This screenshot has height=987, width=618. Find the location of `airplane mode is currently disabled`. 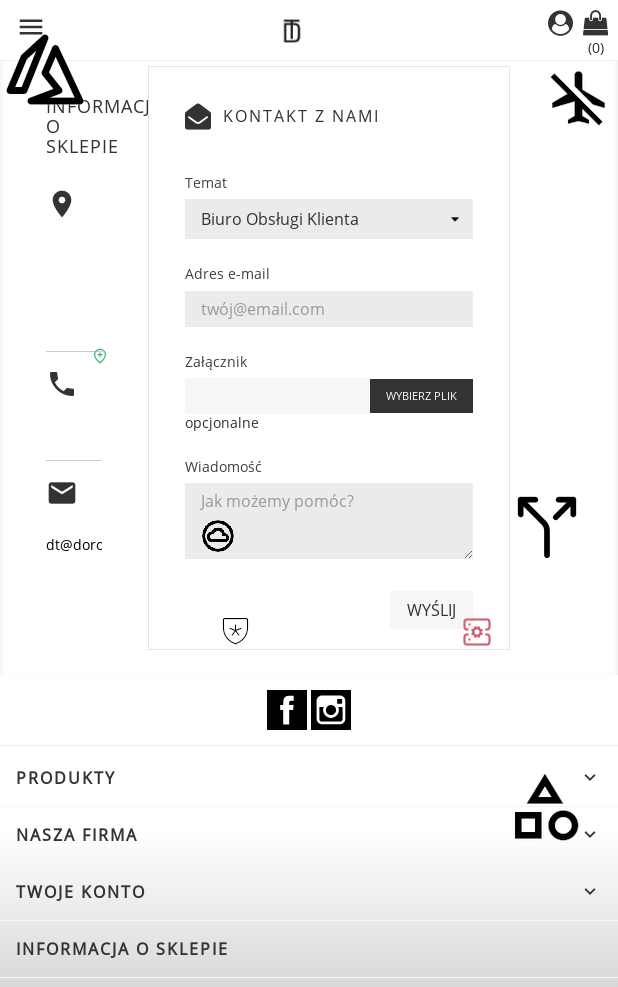

airplane mode is currently disabled is located at coordinates (578, 97).